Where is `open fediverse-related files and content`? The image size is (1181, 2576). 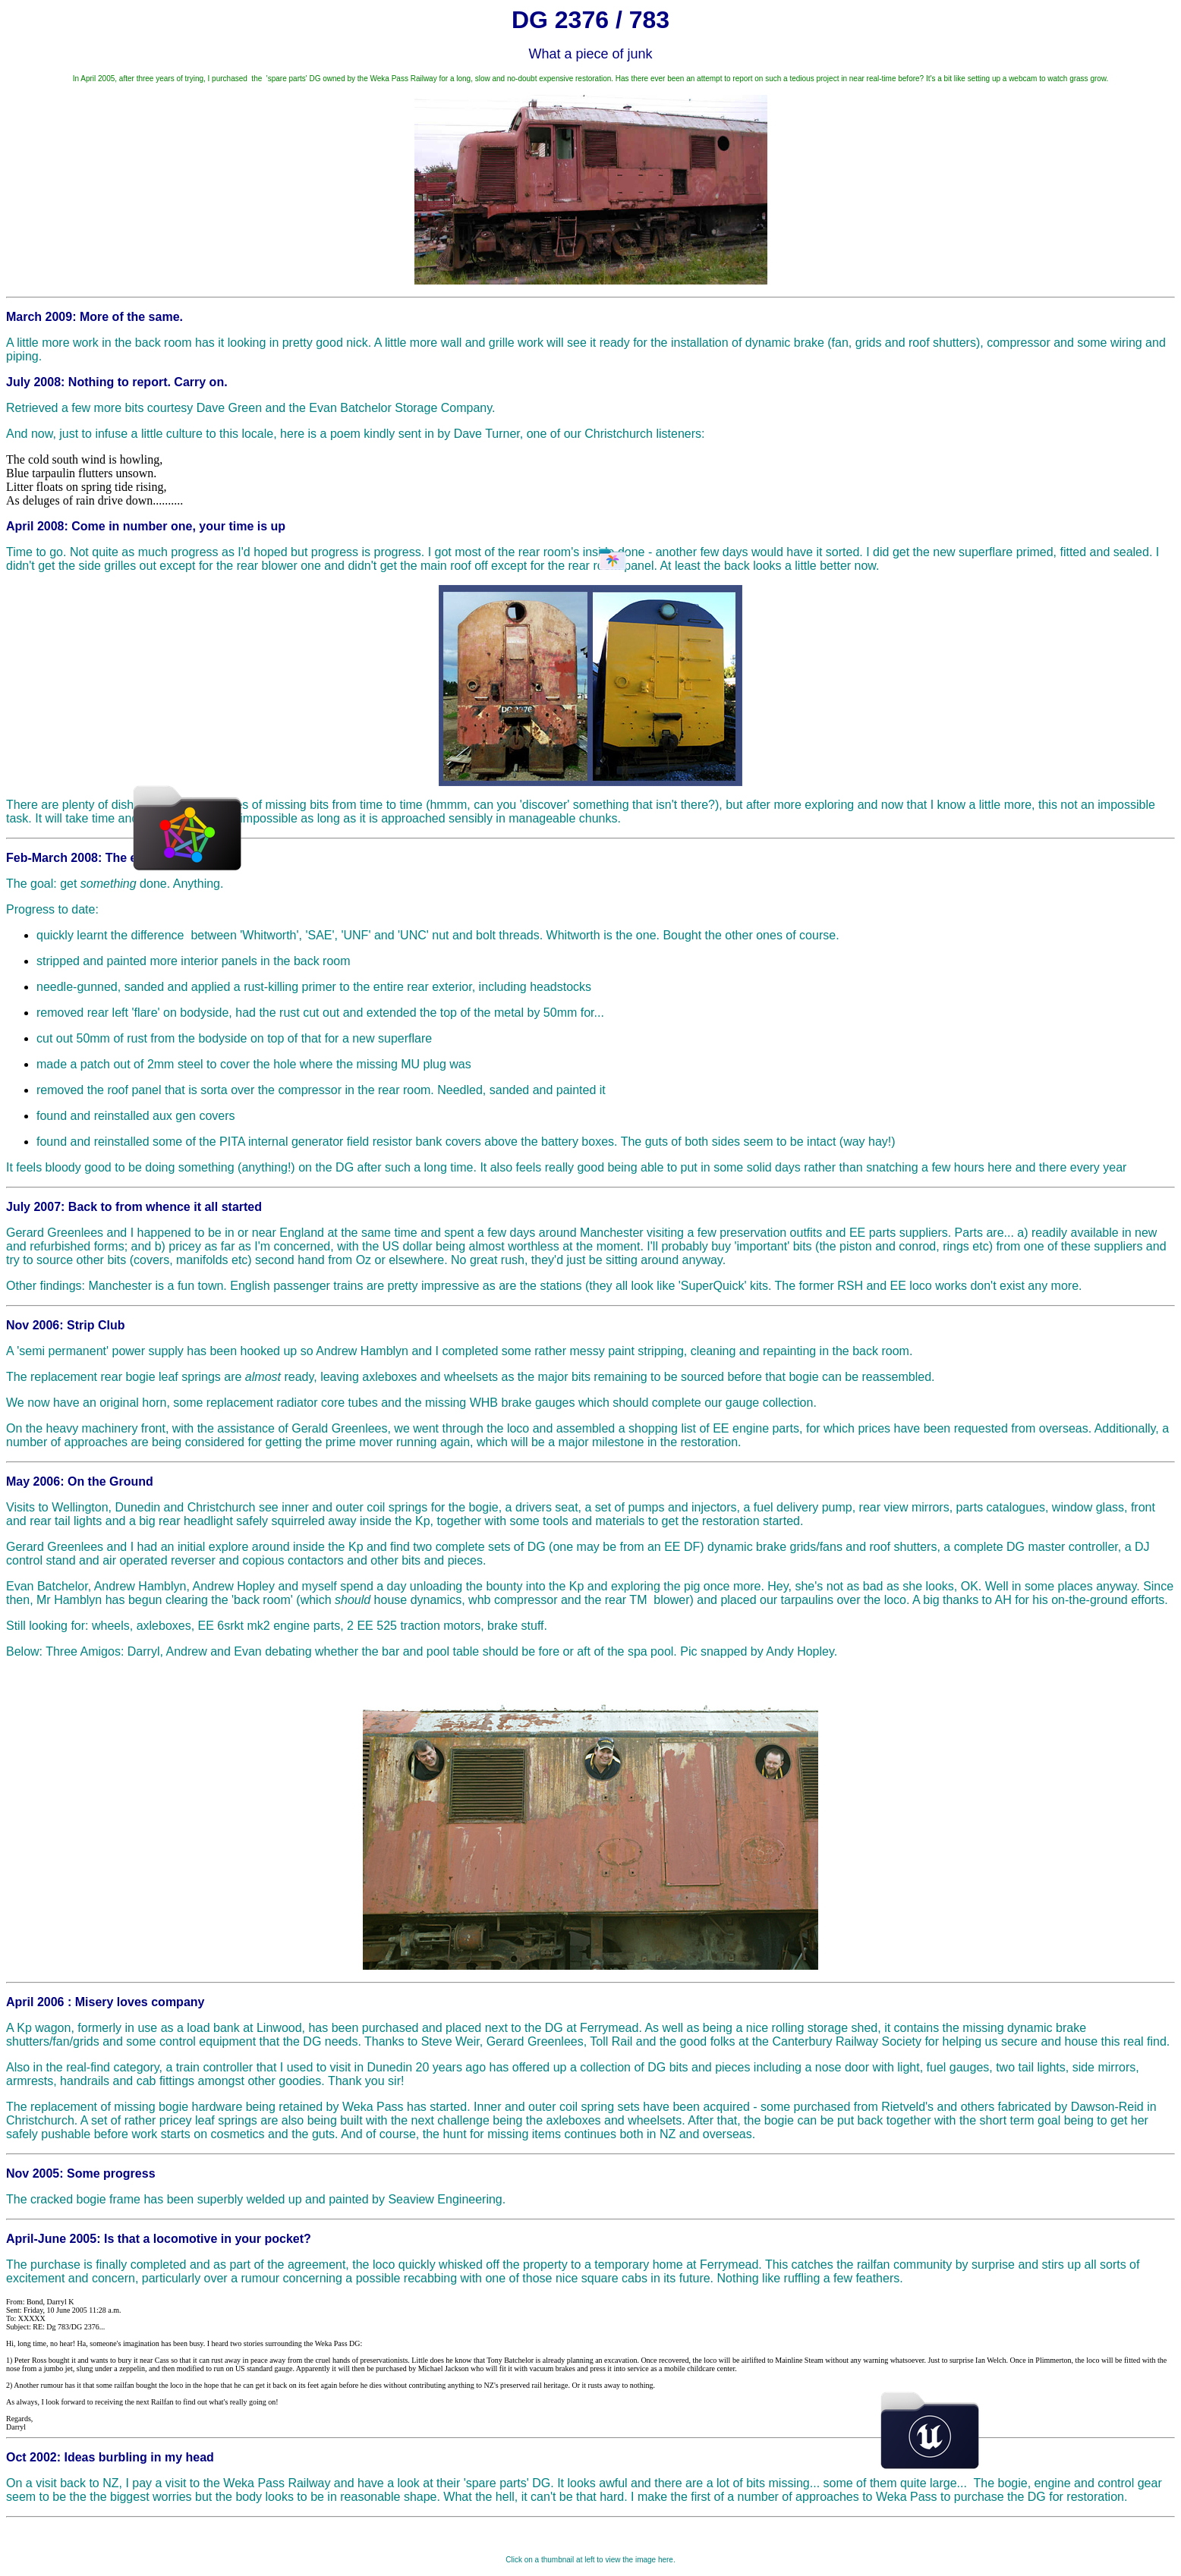 open fediverse-related files and content is located at coordinates (187, 831).